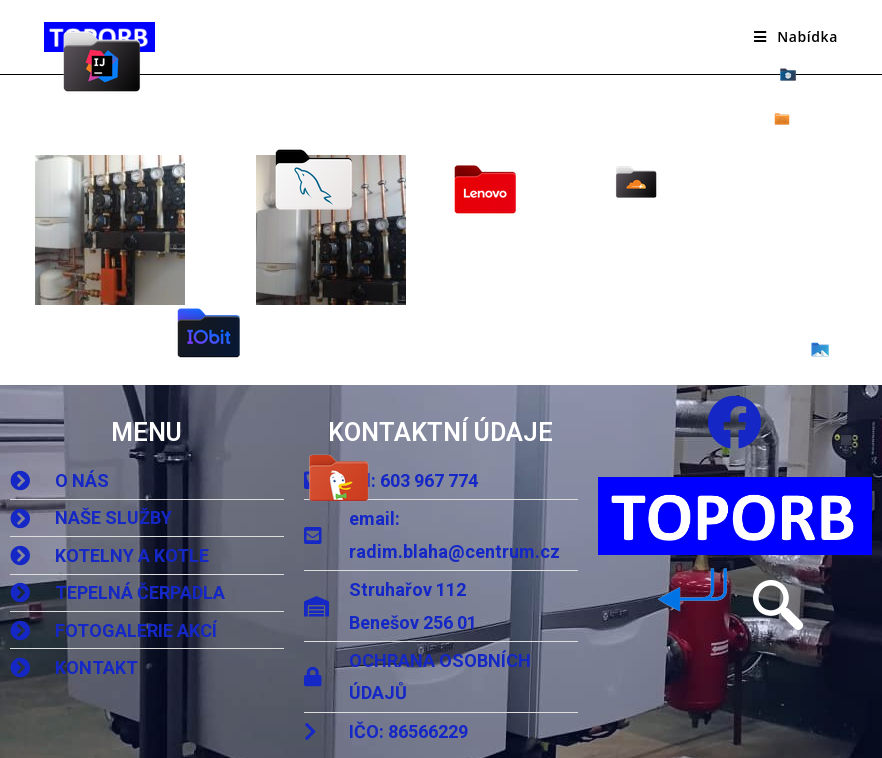  Describe the element at coordinates (101, 63) in the screenshot. I see `open folder containing IntelliJ IDEA projects` at that location.